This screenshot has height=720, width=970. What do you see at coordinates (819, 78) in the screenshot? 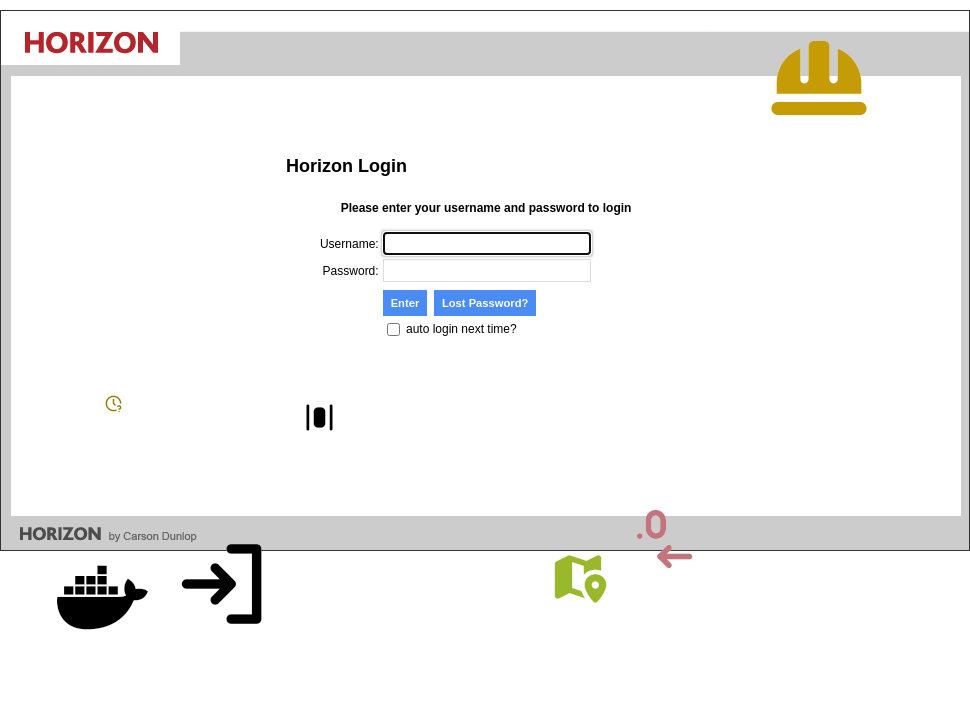
I see `access construction or building projects` at bounding box center [819, 78].